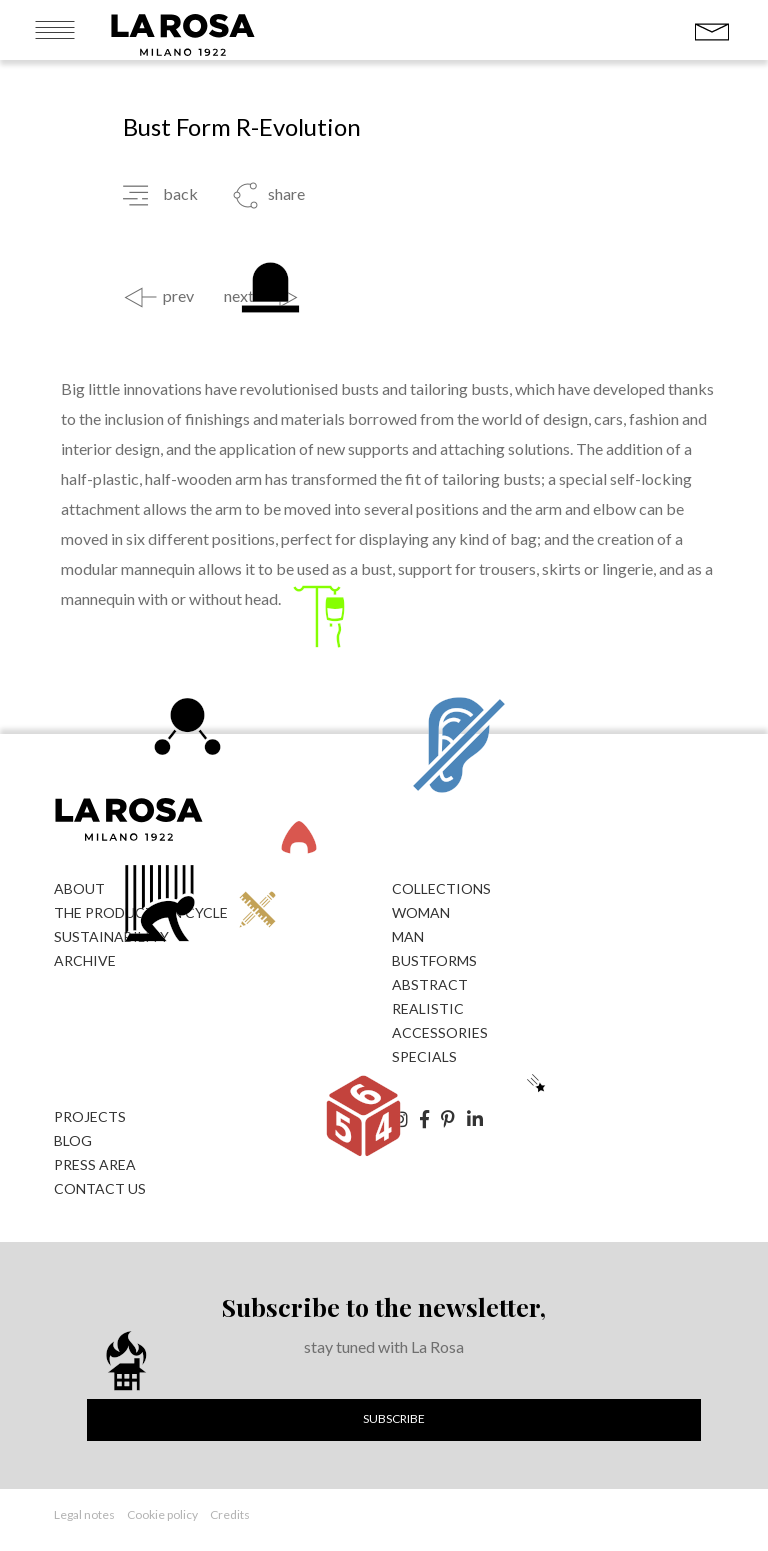 This screenshot has width=768, height=1551. Describe the element at coordinates (257, 909) in the screenshot. I see `access design or drawing tools` at that location.